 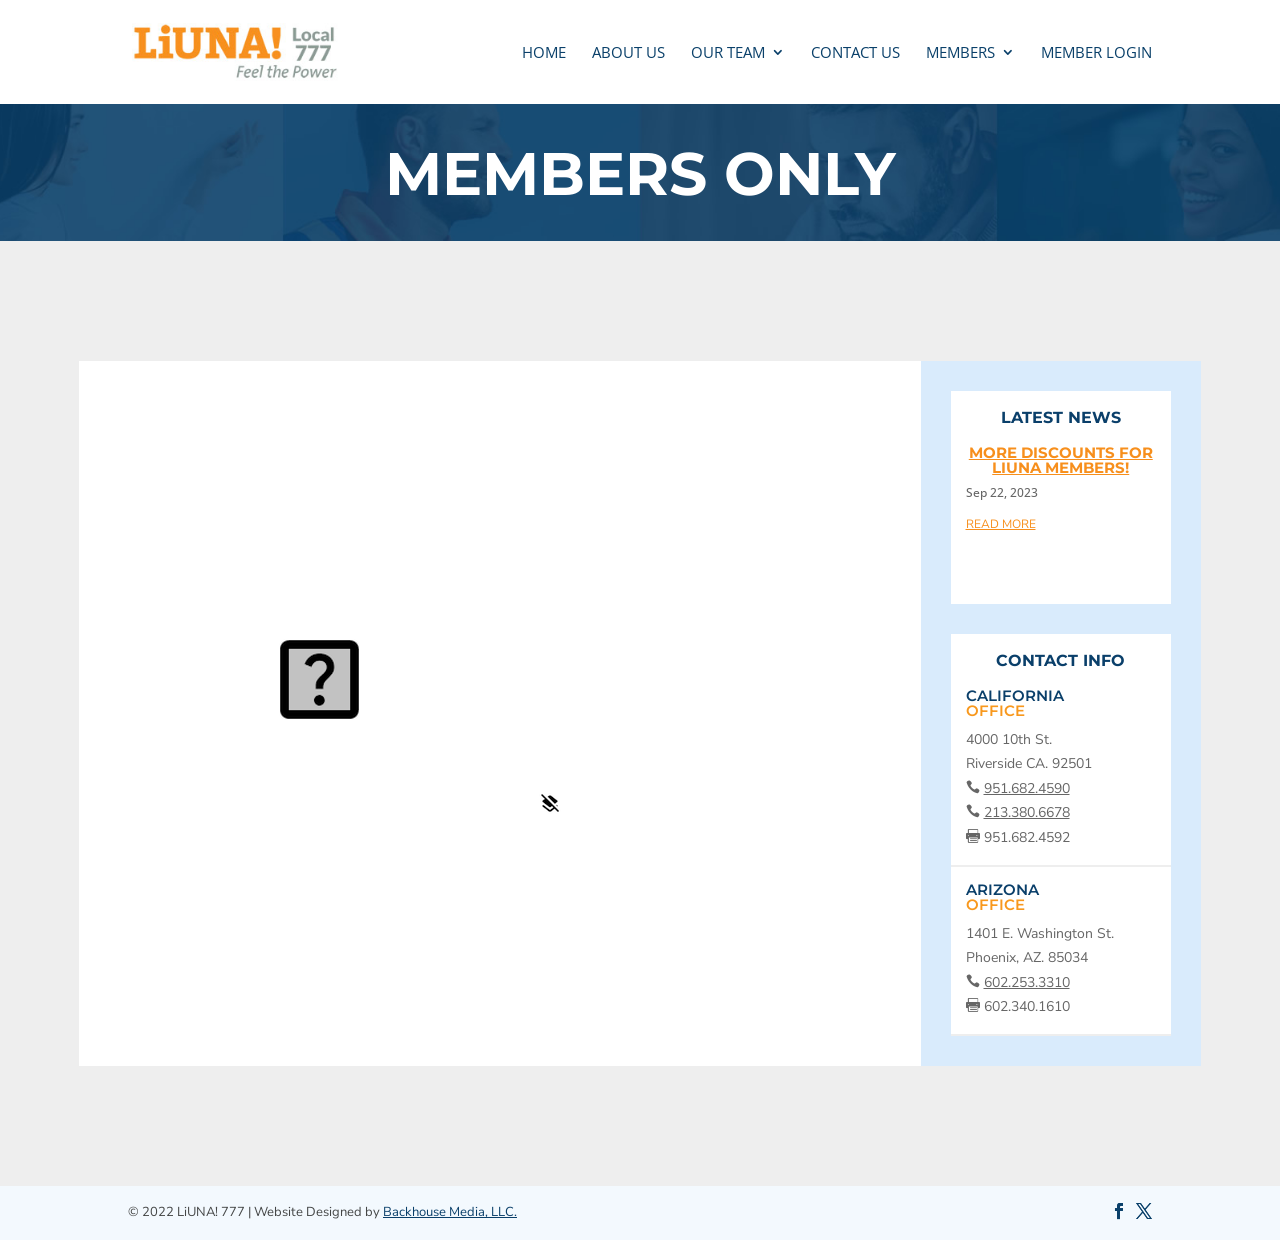 I want to click on access help center or support resources, so click(x=319, y=679).